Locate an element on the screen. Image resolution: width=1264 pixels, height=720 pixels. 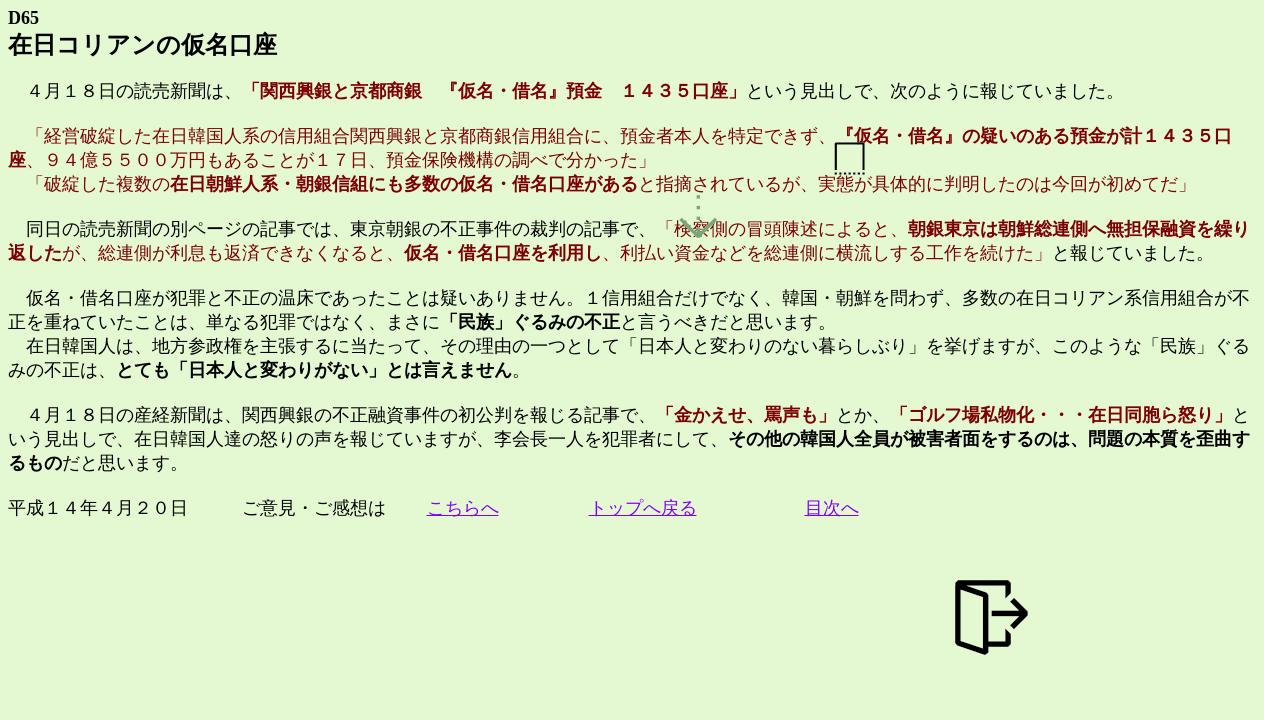
sign out of your account is located at coordinates (988, 613).